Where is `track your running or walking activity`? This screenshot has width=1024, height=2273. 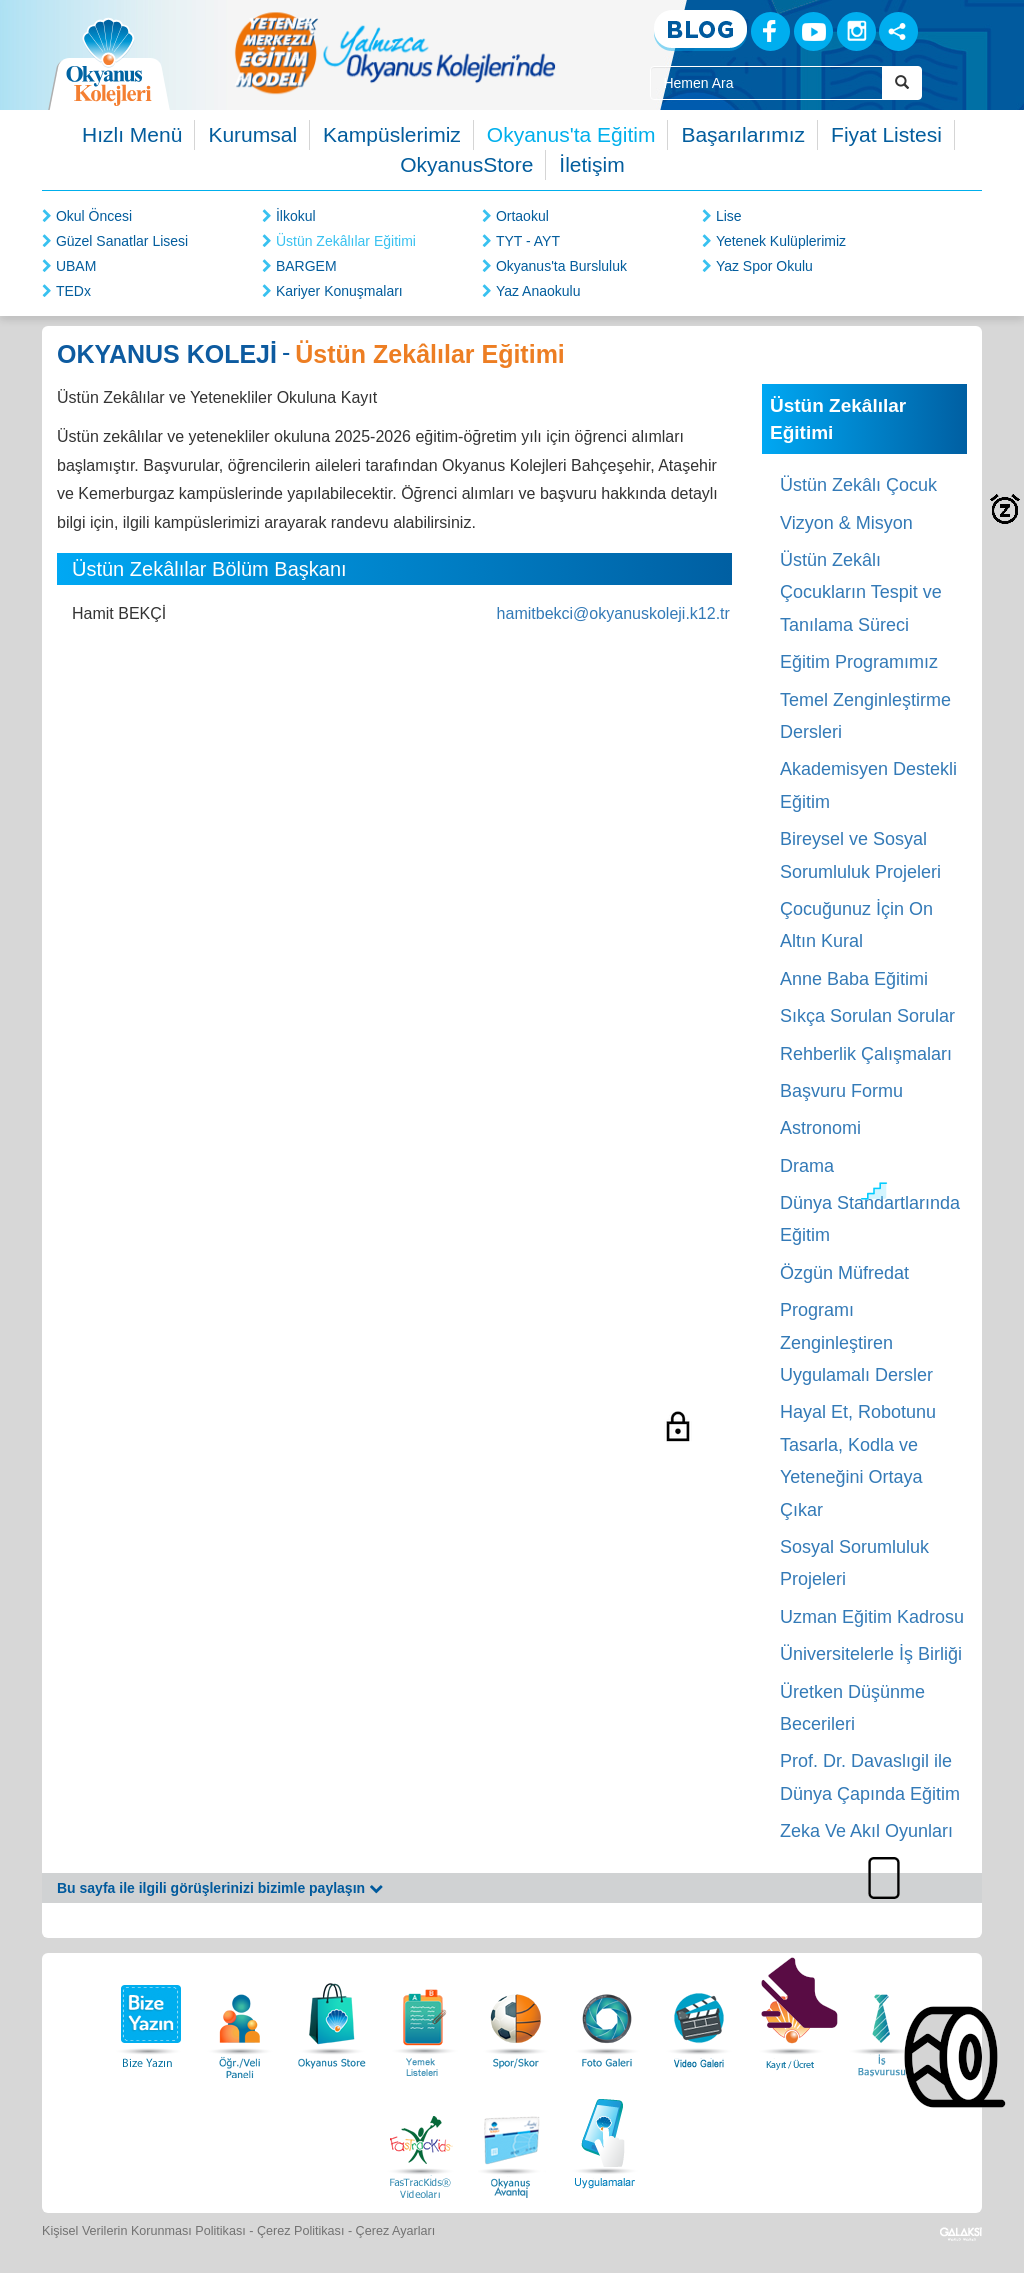
track your running or walking activity is located at coordinates (798, 1997).